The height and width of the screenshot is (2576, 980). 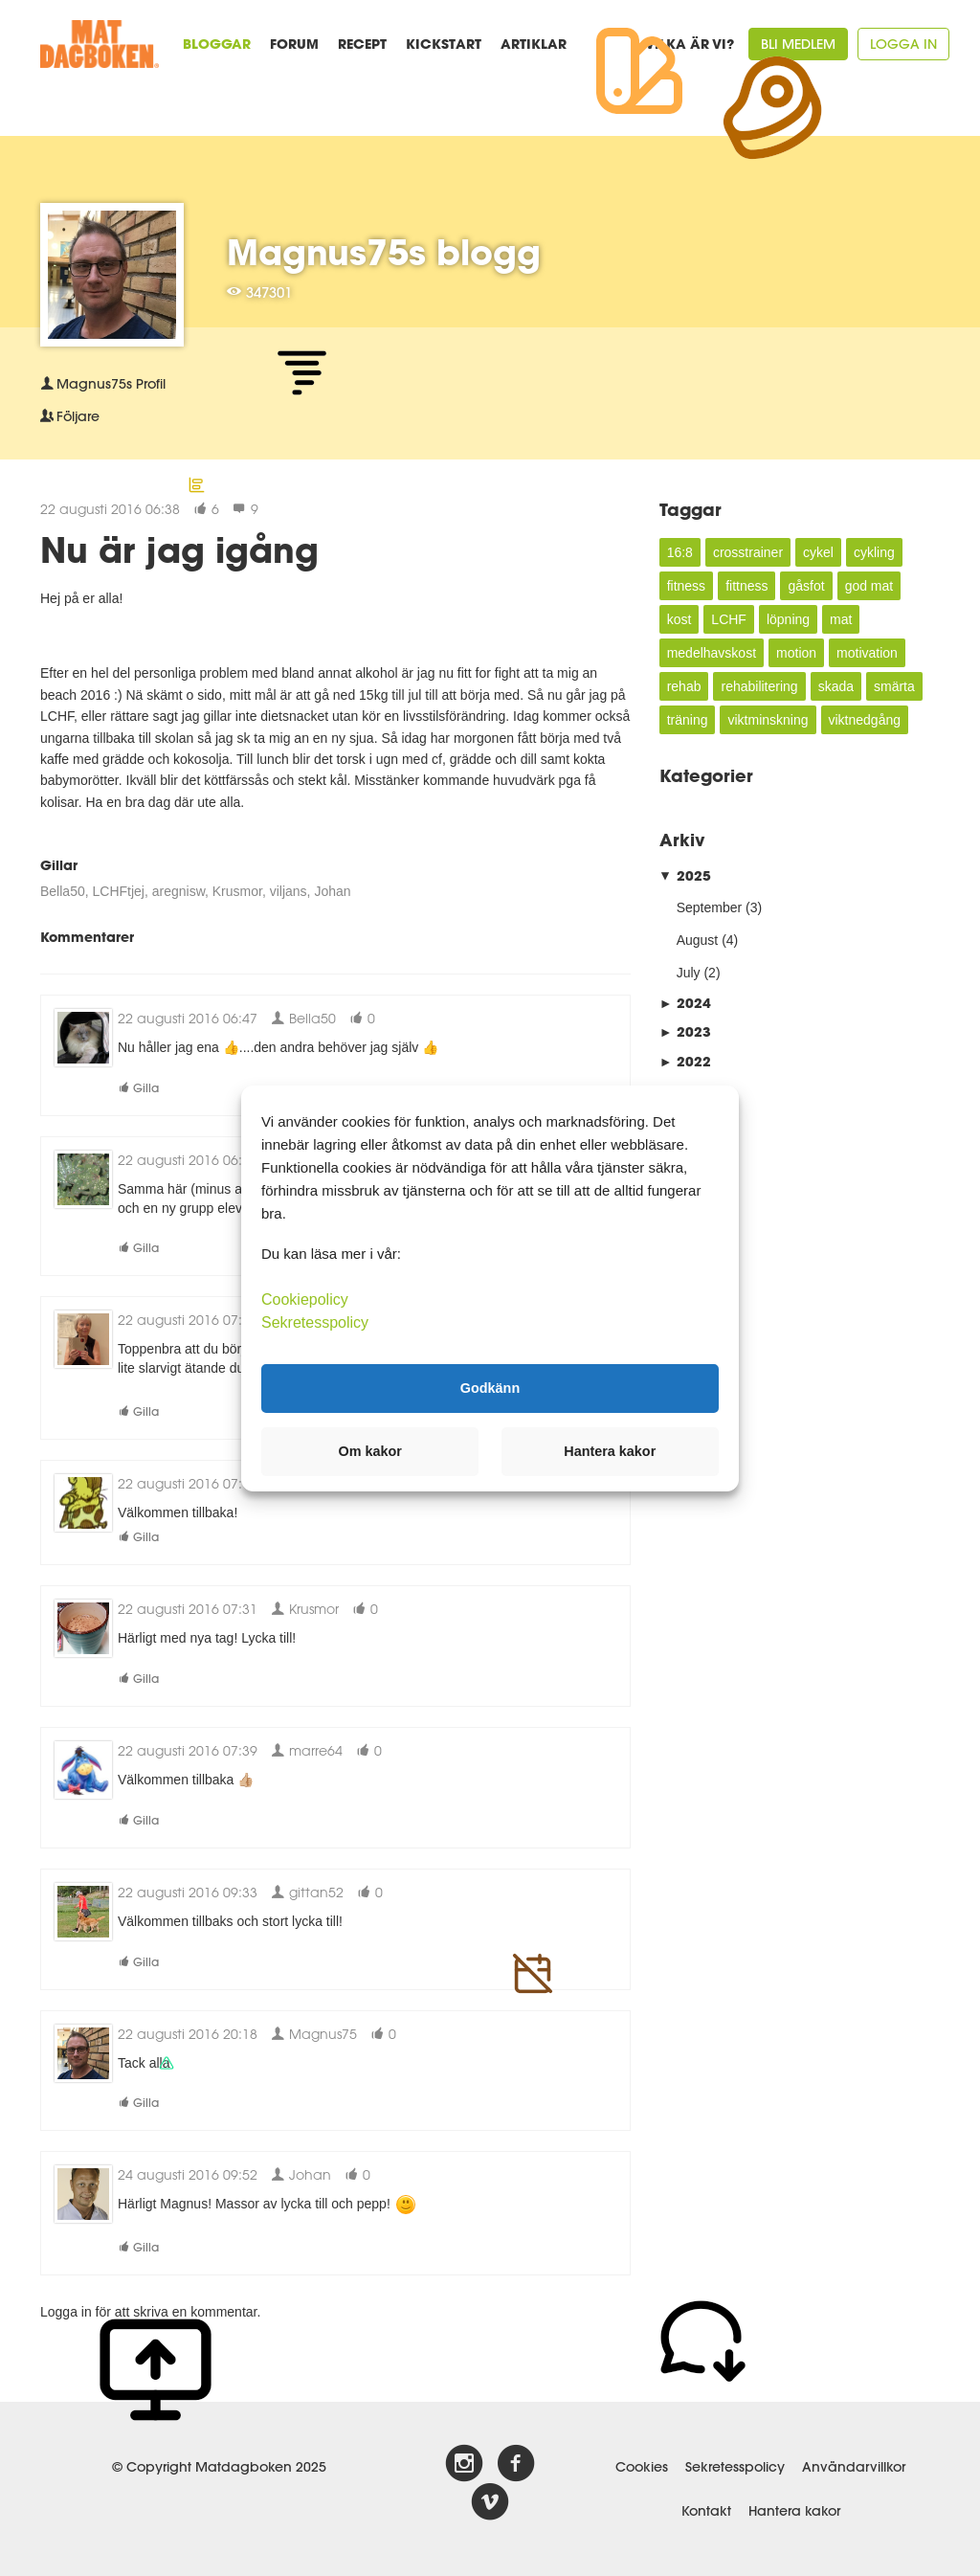 I want to click on disable calendar or scheduling feature, so click(x=532, y=1973).